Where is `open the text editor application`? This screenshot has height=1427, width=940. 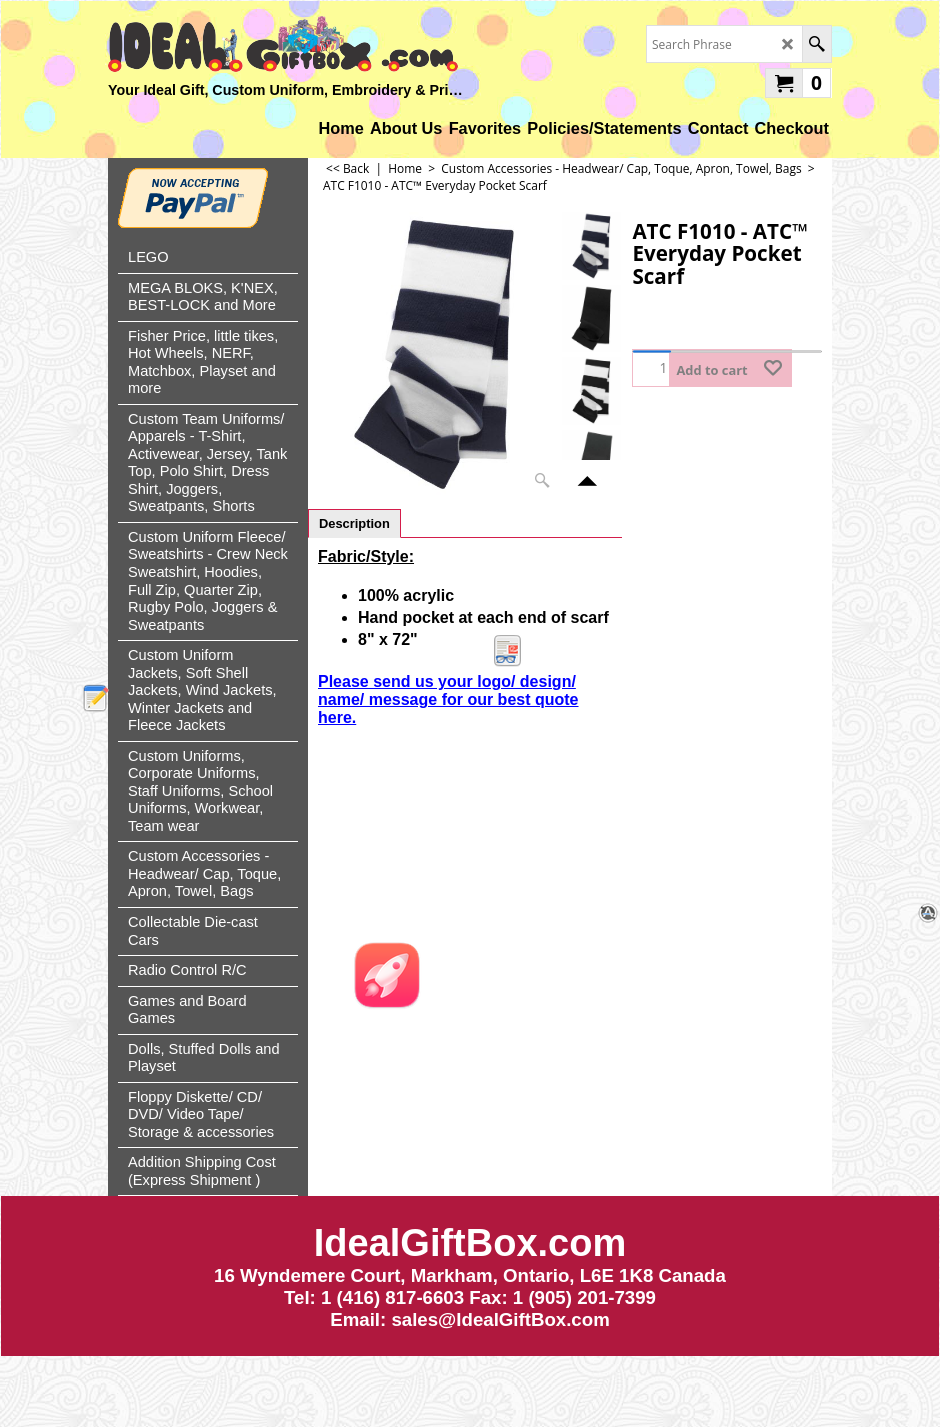
open the text editor application is located at coordinates (95, 698).